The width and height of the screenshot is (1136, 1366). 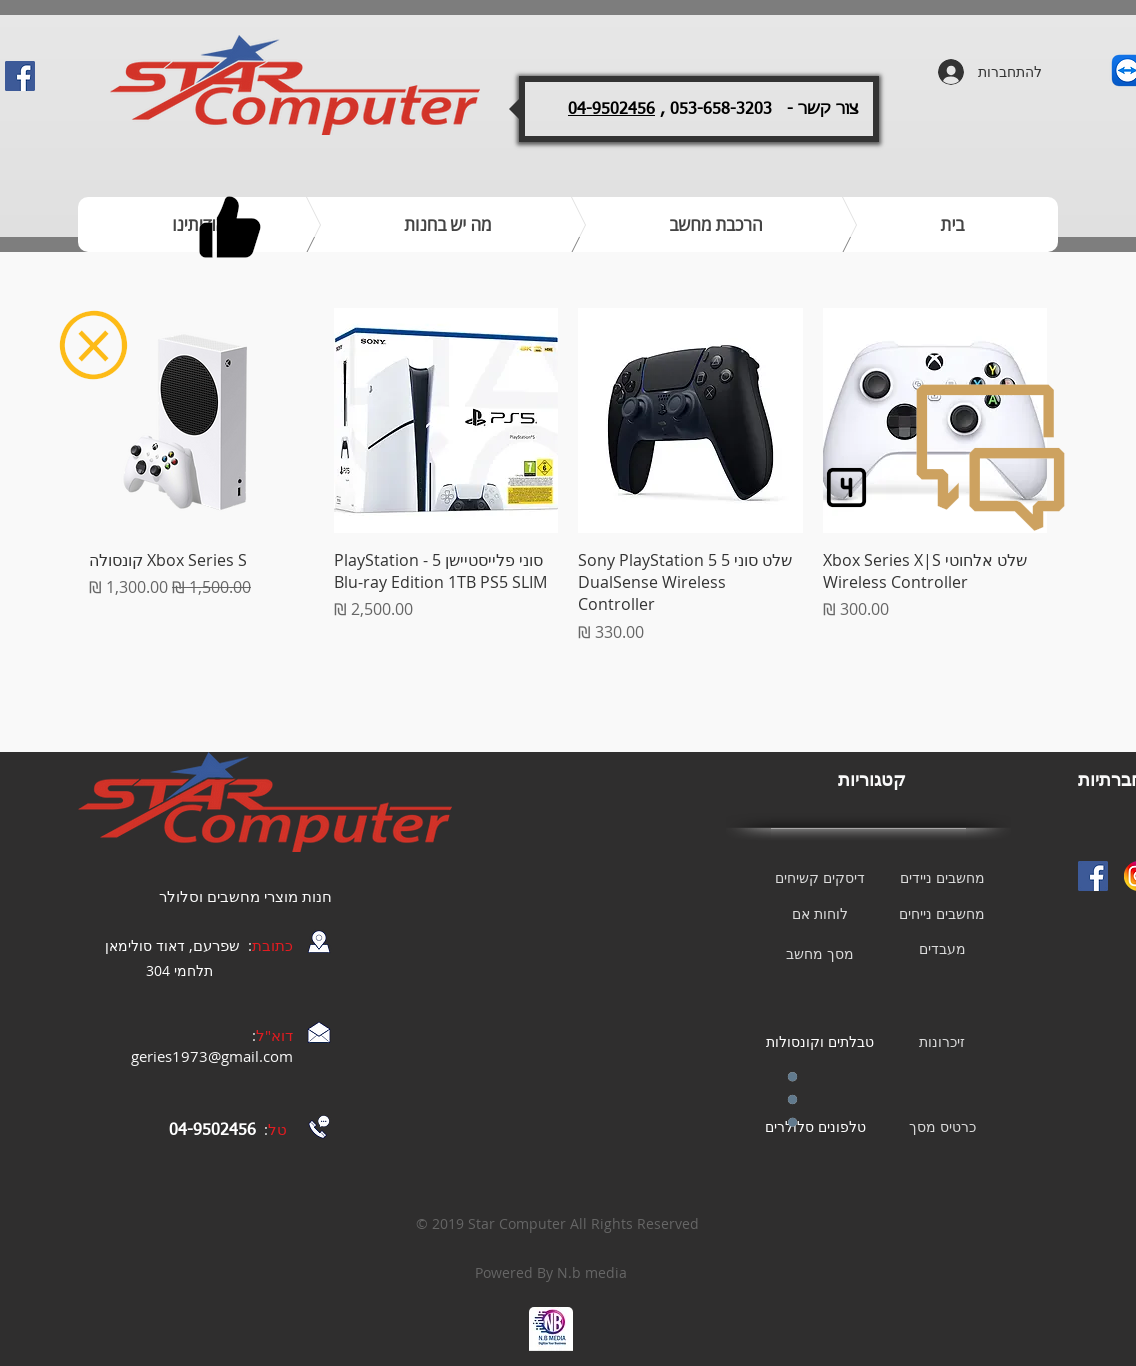 I want to click on select option 4 from a numbered list, so click(x=846, y=487).